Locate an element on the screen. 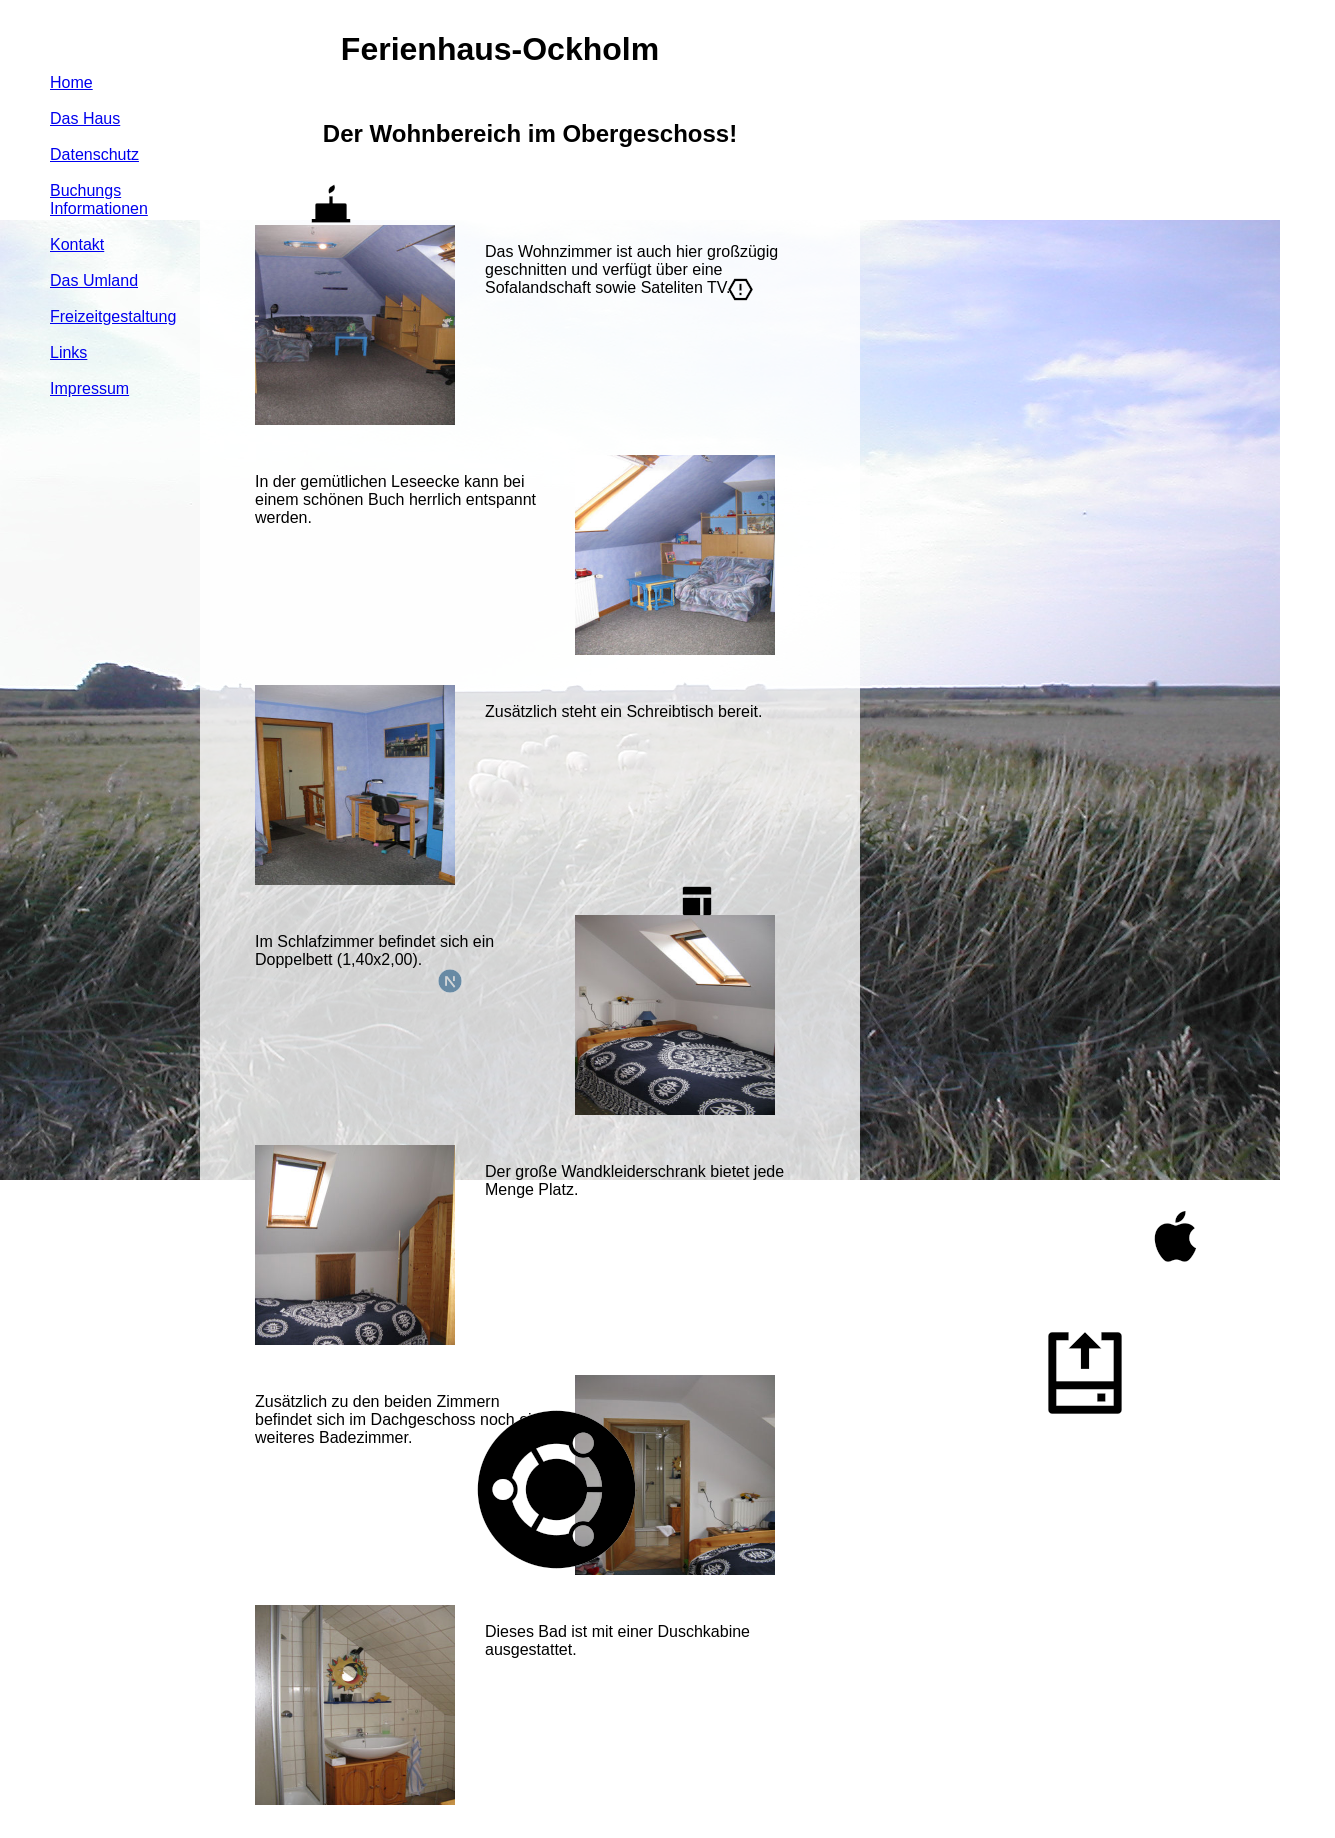 The image size is (1335, 1838). view birthday or celebration reminders is located at coordinates (331, 205).